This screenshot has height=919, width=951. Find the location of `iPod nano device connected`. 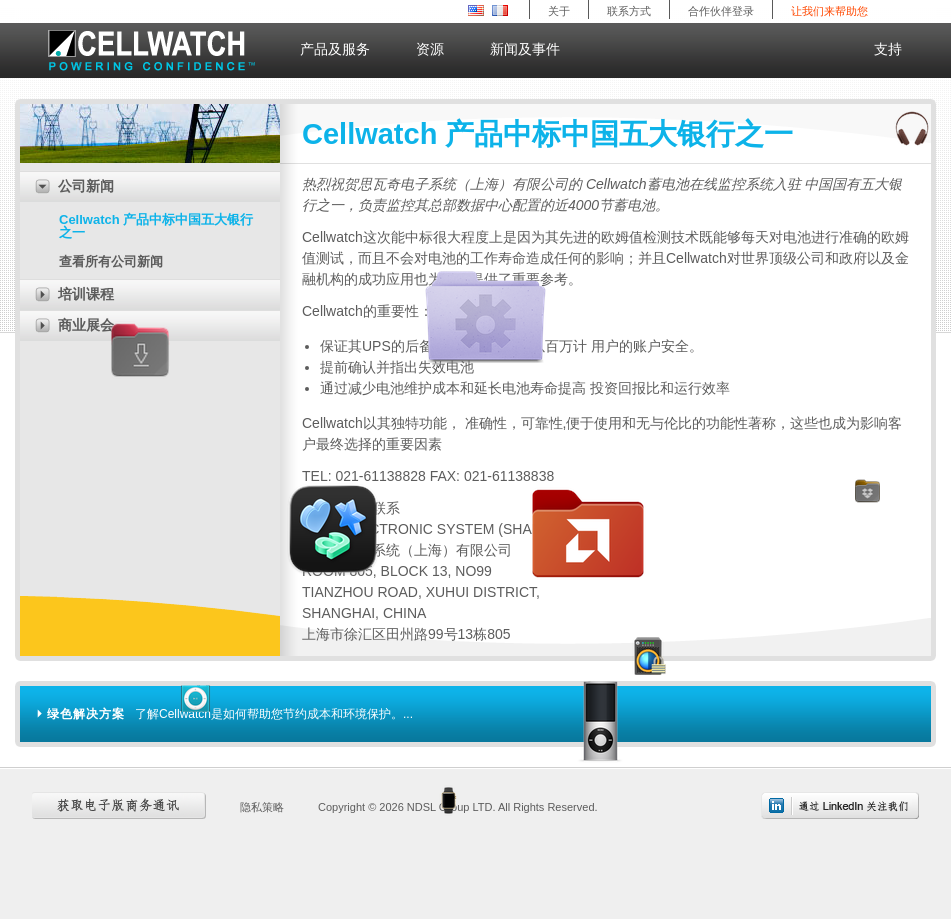

iPod nano device connected is located at coordinates (600, 722).